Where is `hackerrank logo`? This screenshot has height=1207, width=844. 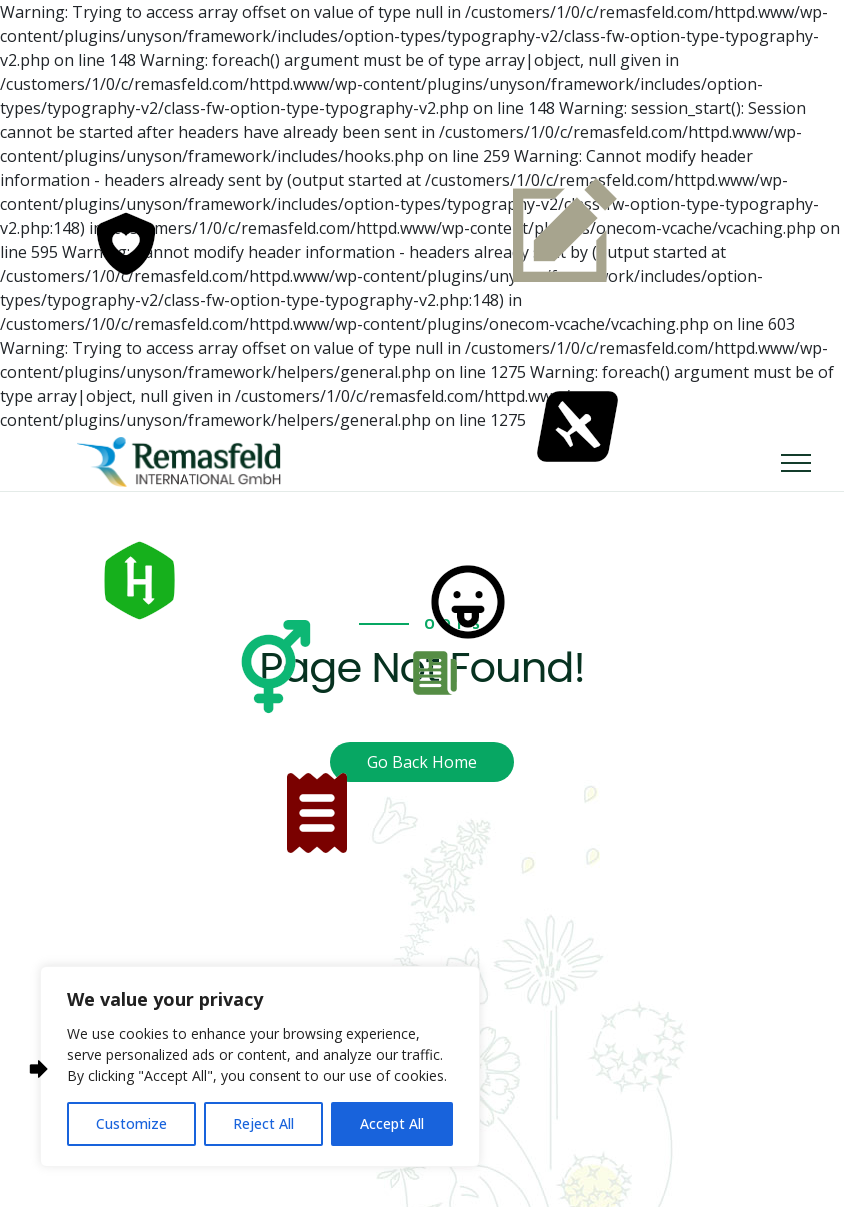 hackerrank logo is located at coordinates (139, 580).